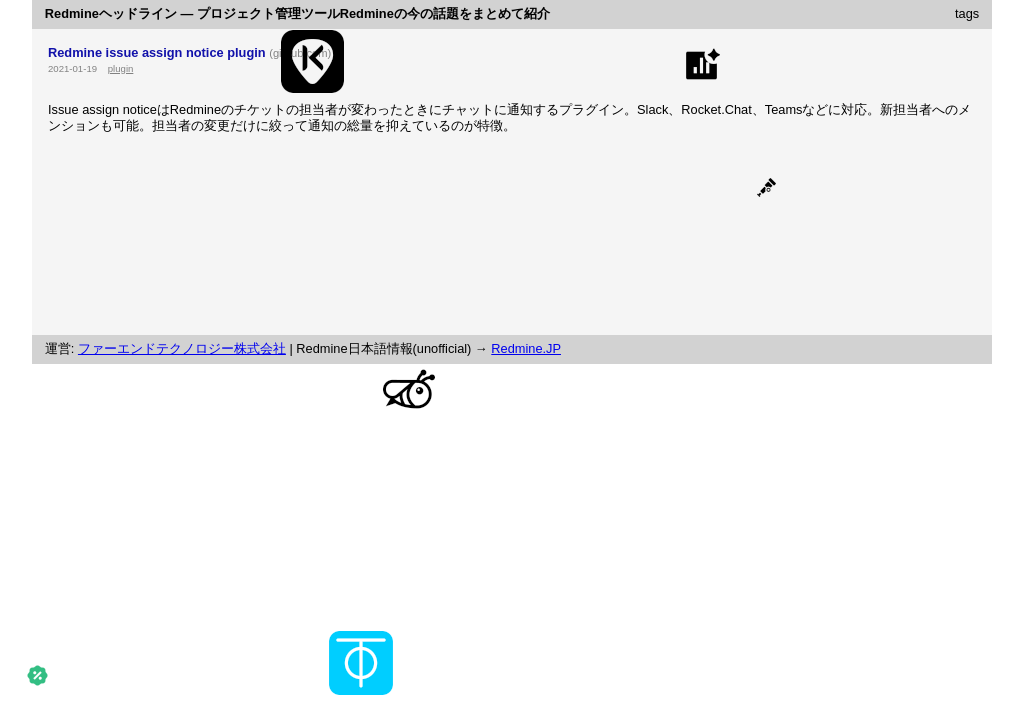  Describe the element at coordinates (37, 675) in the screenshot. I see `view available discounts or promotions` at that location.